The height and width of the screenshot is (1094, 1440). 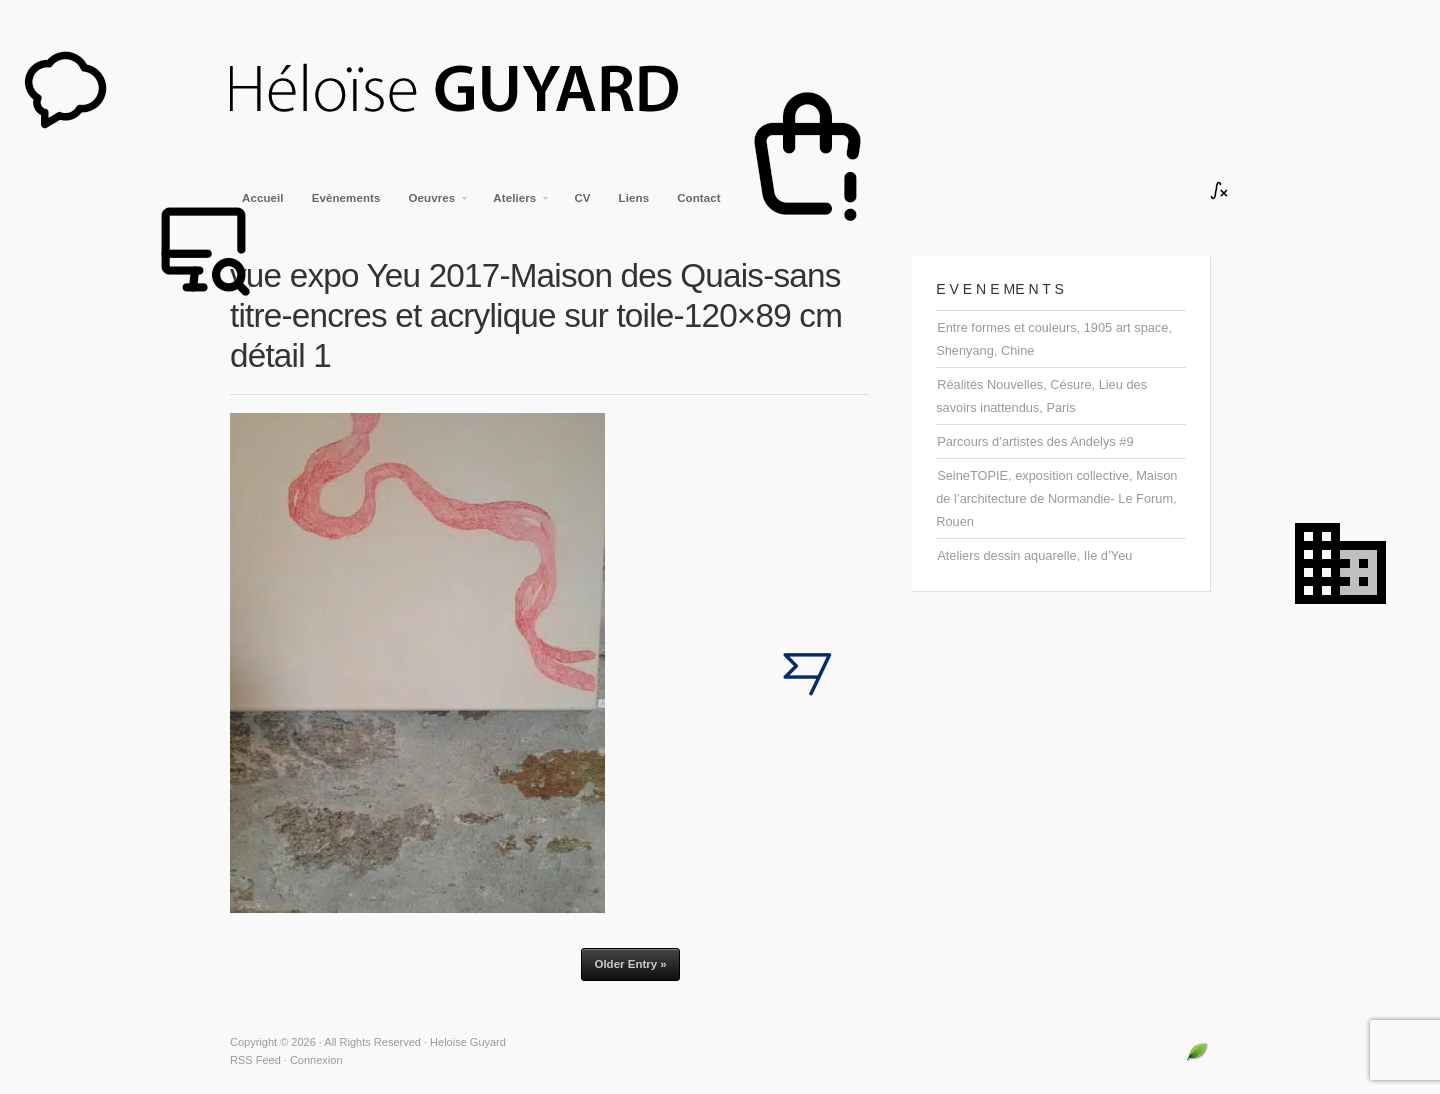 I want to click on flag or bookmark an item, so click(x=805, y=671).